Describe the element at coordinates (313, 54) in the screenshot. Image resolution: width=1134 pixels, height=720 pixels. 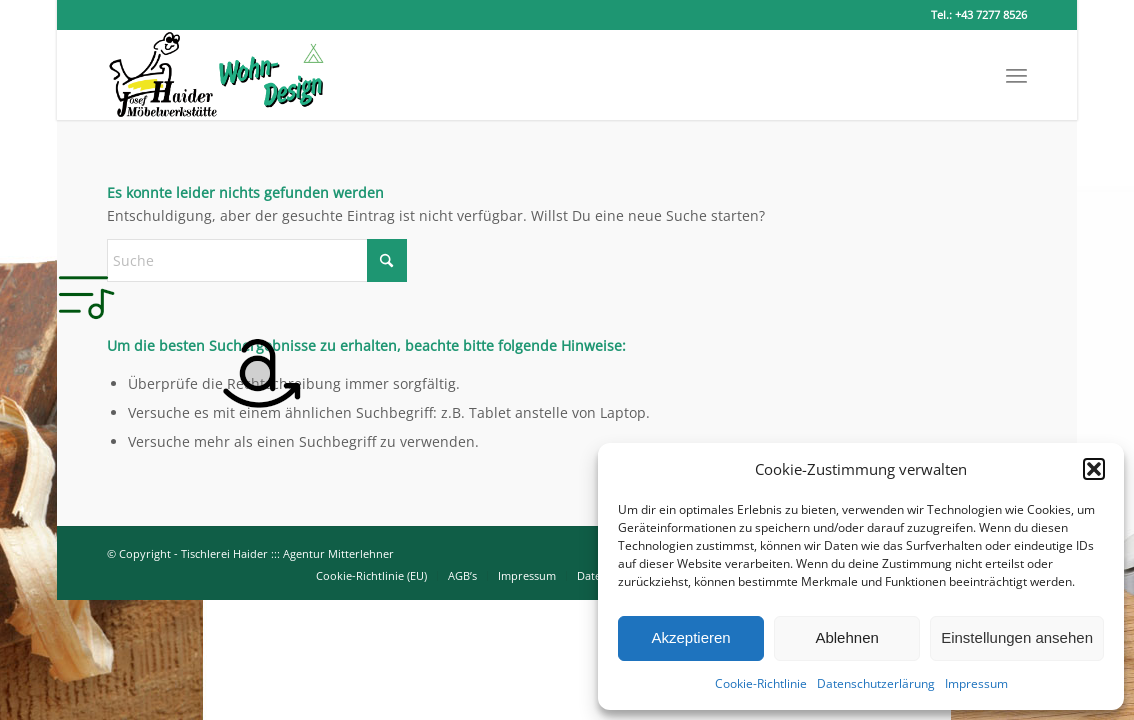
I see `view camping or outdoor accommodations` at that location.